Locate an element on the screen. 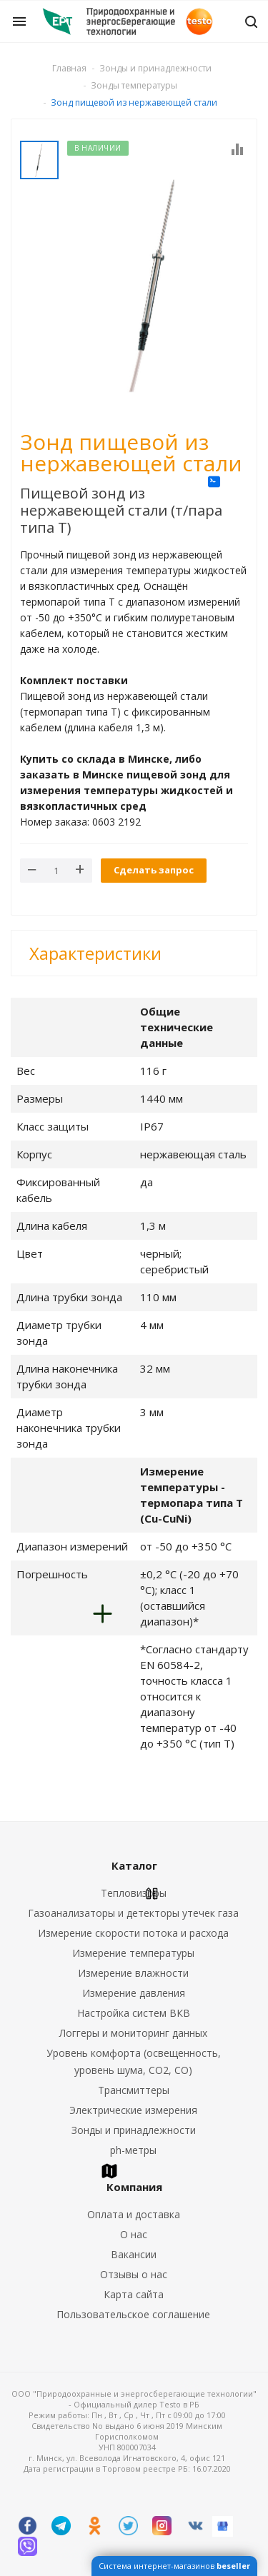 This screenshot has height=2576, width=268. access design or editing tools is located at coordinates (152, 1893).